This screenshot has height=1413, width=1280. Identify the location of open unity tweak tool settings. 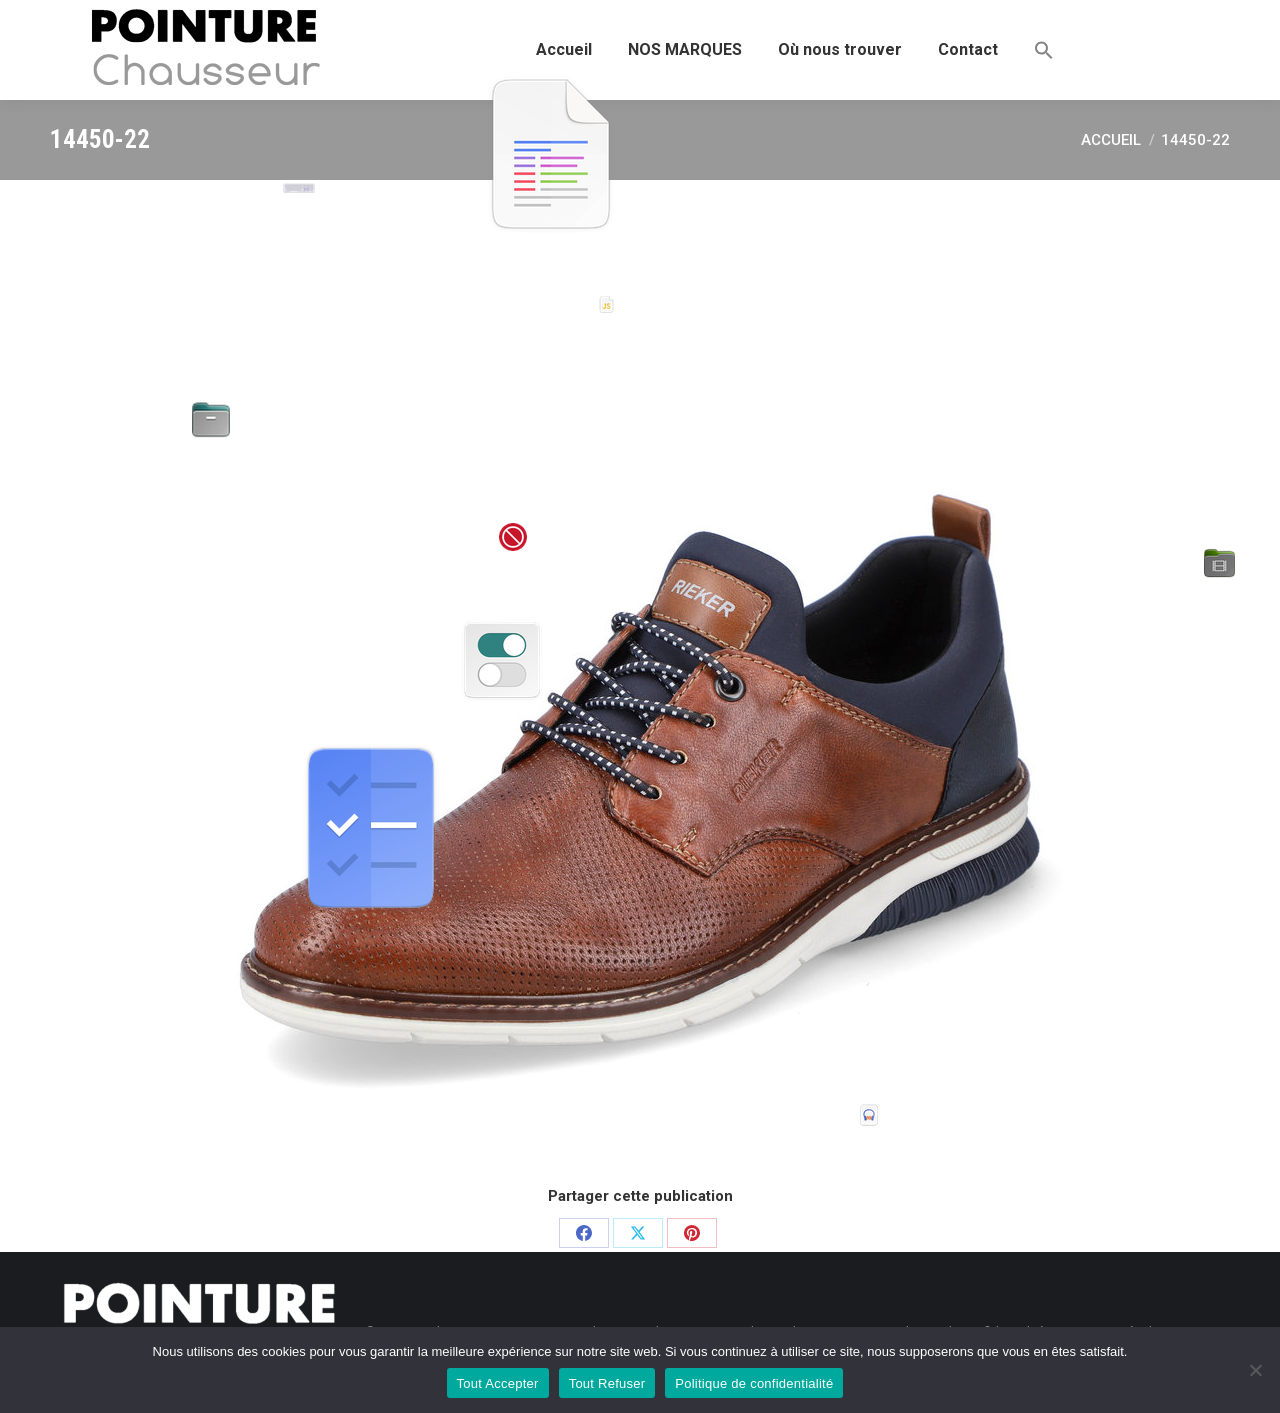
(502, 660).